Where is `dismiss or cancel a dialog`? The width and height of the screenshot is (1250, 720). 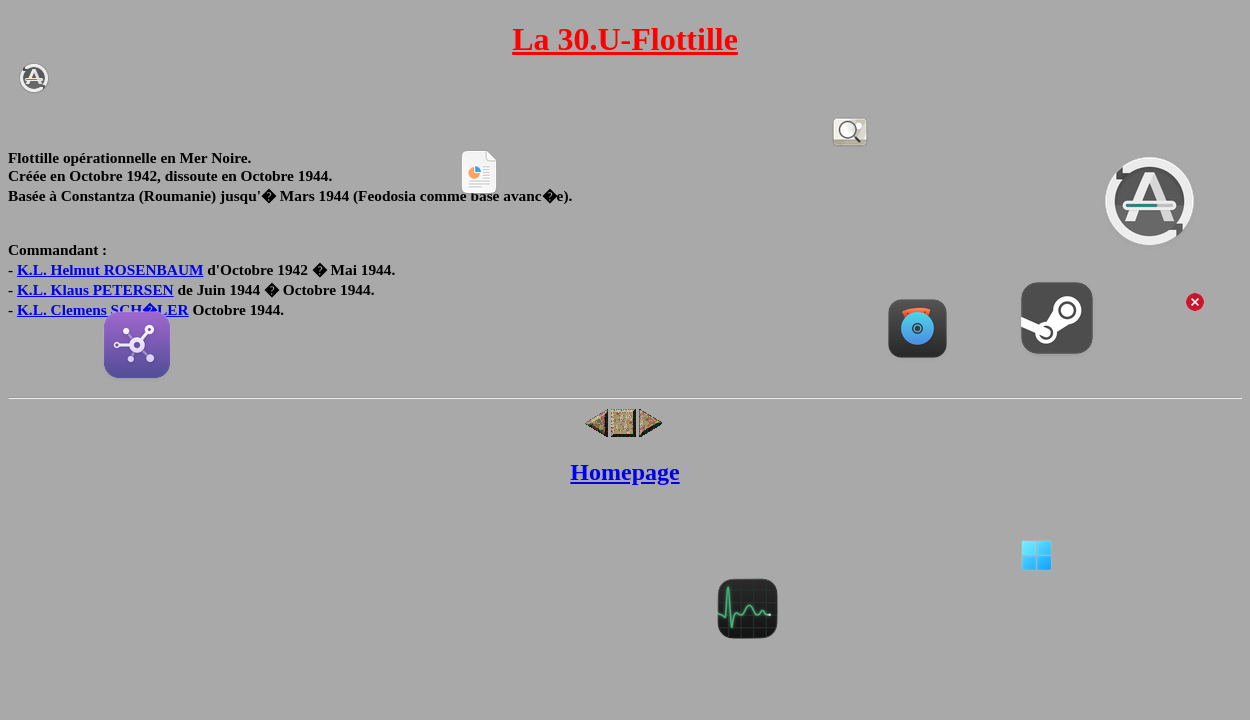
dismiss or cancel a dialog is located at coordinates (1195, 302).